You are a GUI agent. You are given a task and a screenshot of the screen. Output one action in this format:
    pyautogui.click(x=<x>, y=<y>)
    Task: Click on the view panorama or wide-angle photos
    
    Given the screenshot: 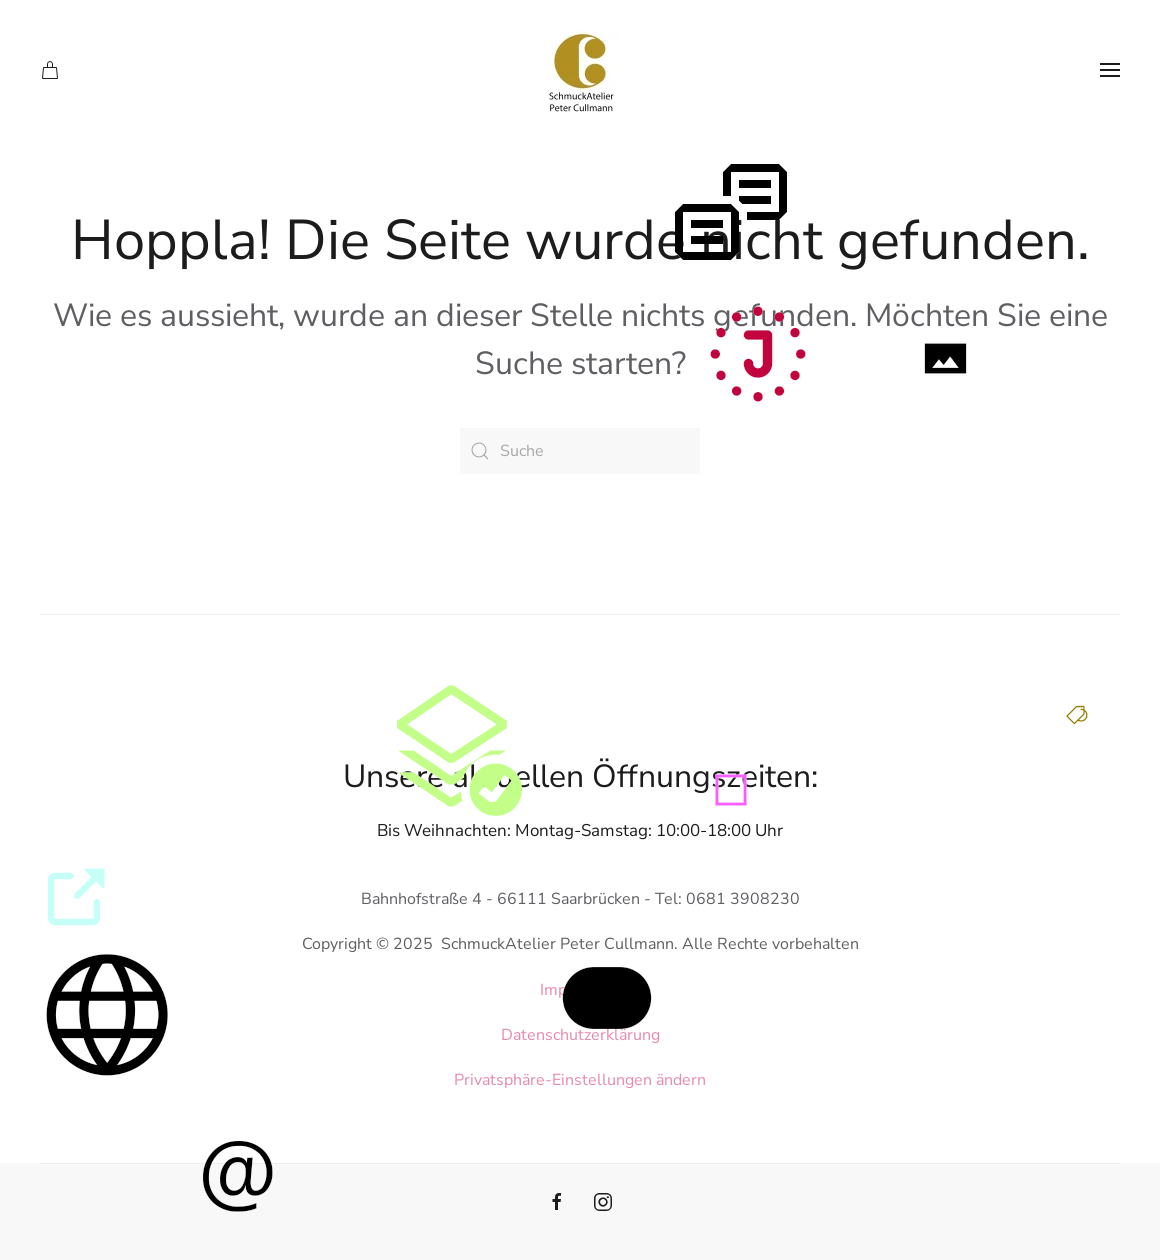 What is the action you would take?
    pyautogui.click(x=945, y=358)
    